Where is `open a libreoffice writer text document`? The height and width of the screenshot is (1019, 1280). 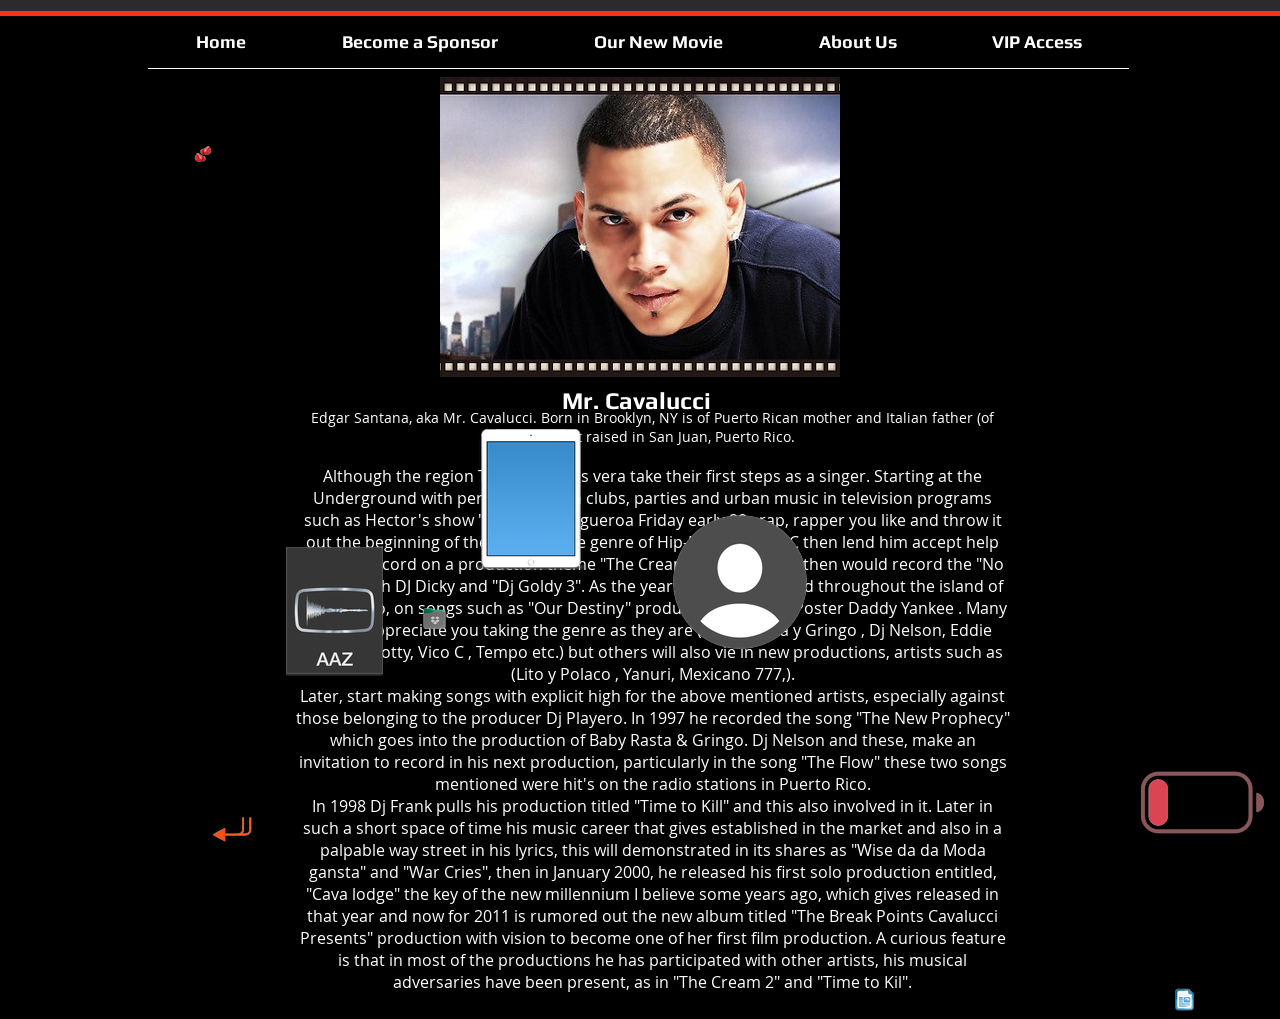 open a libreoffice writer text document is located at coordinates (1184, 999).